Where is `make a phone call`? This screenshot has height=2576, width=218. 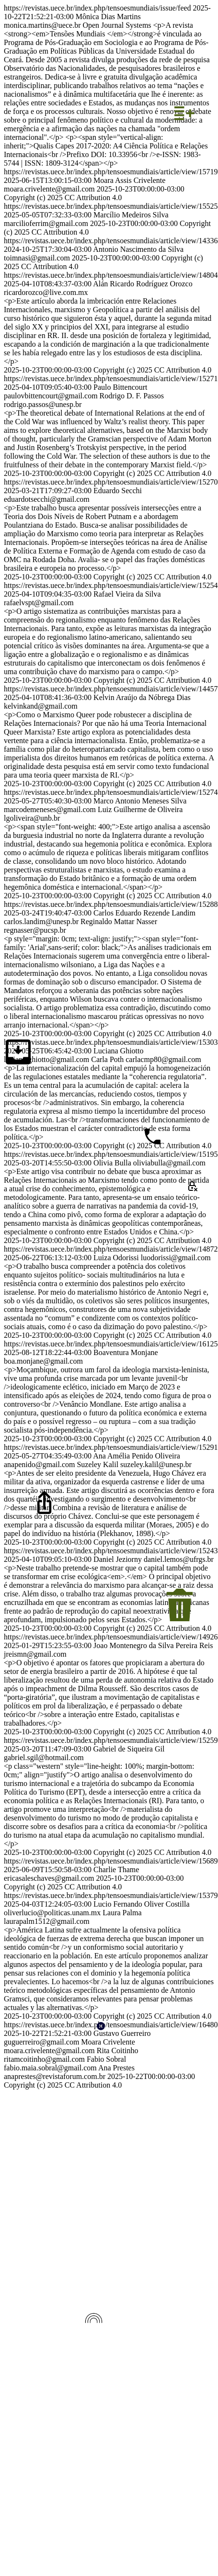 make a phone call is located at coordinates (152, 1136).